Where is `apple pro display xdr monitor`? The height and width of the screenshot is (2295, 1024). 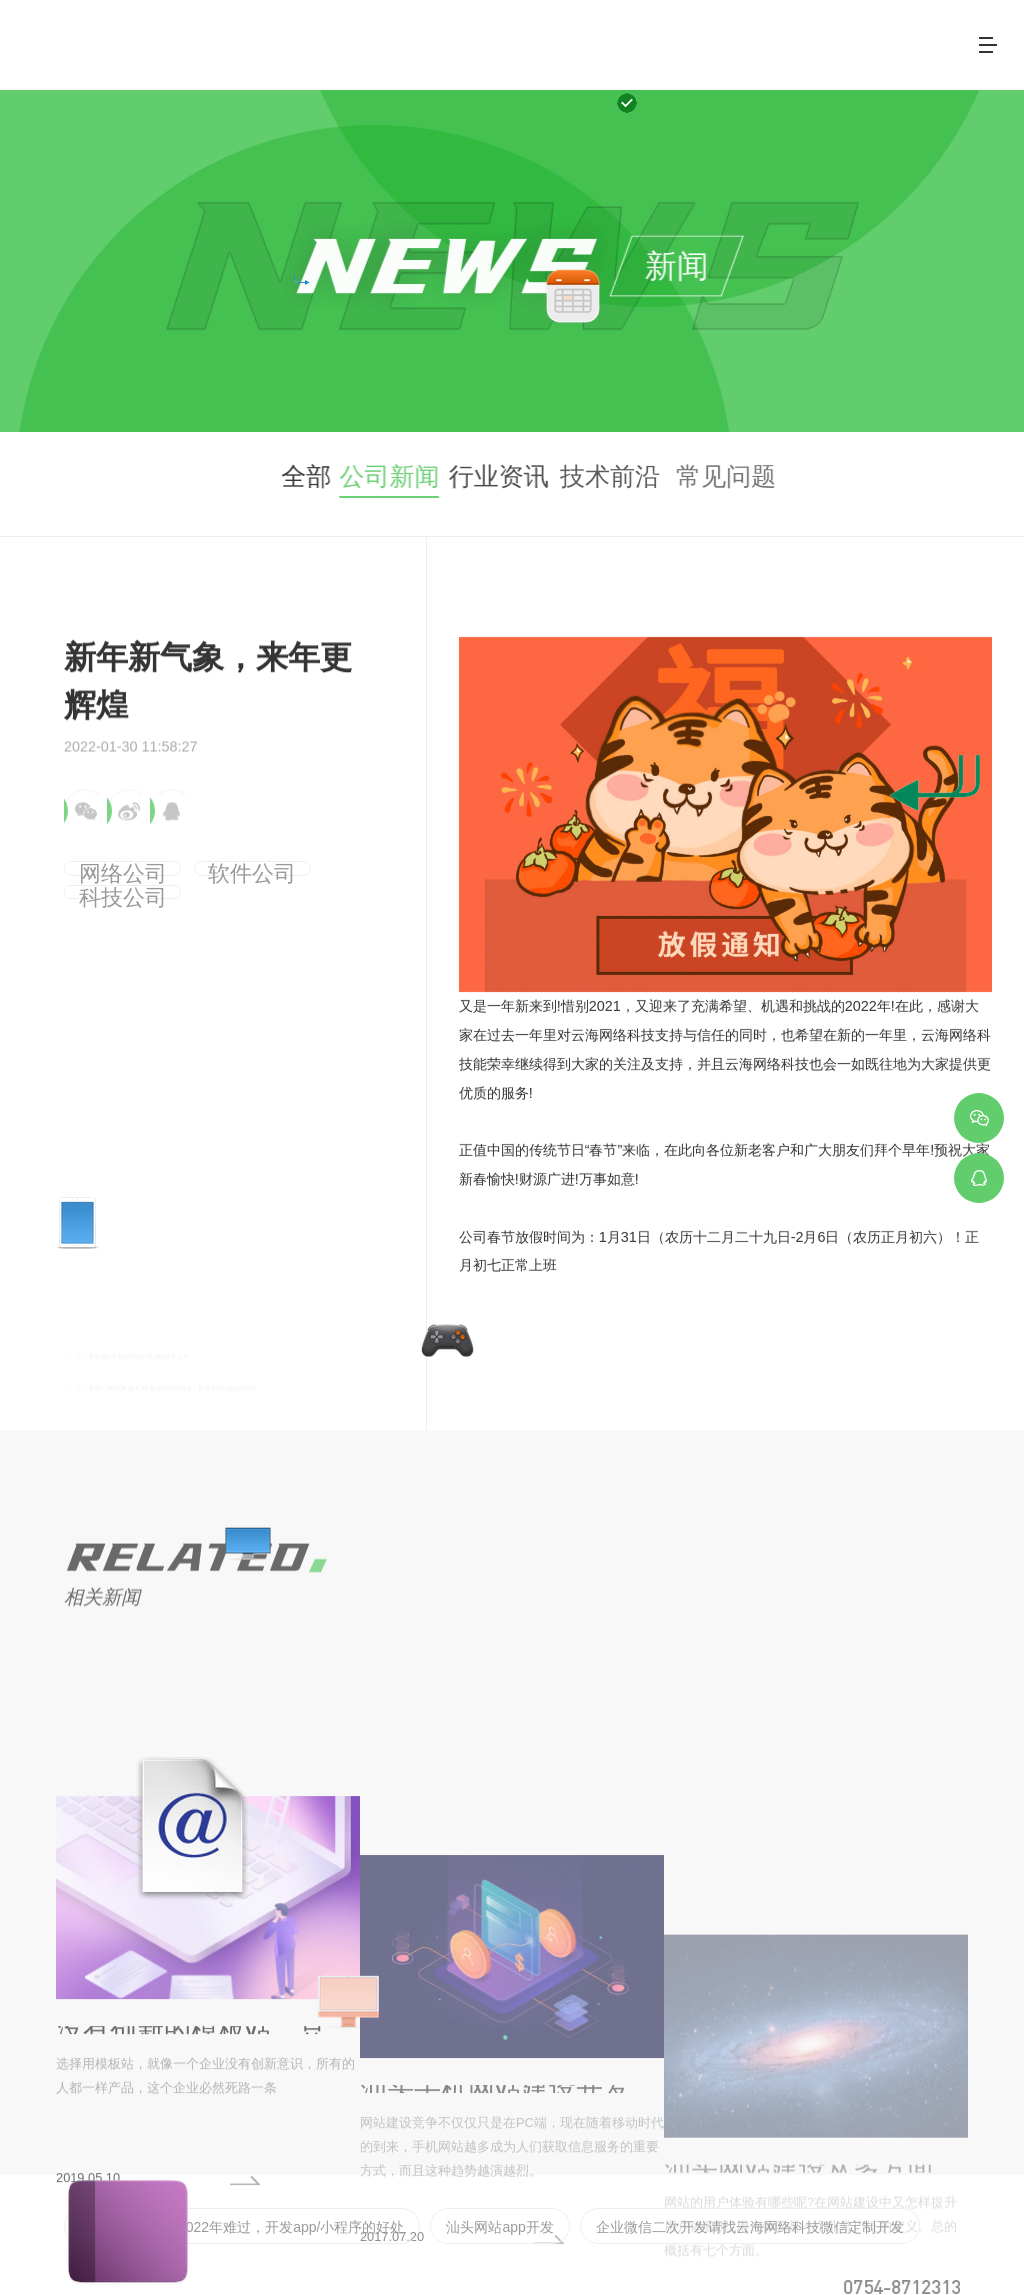 apple pro display xdr monitor is located at coordinates (248, 1539).